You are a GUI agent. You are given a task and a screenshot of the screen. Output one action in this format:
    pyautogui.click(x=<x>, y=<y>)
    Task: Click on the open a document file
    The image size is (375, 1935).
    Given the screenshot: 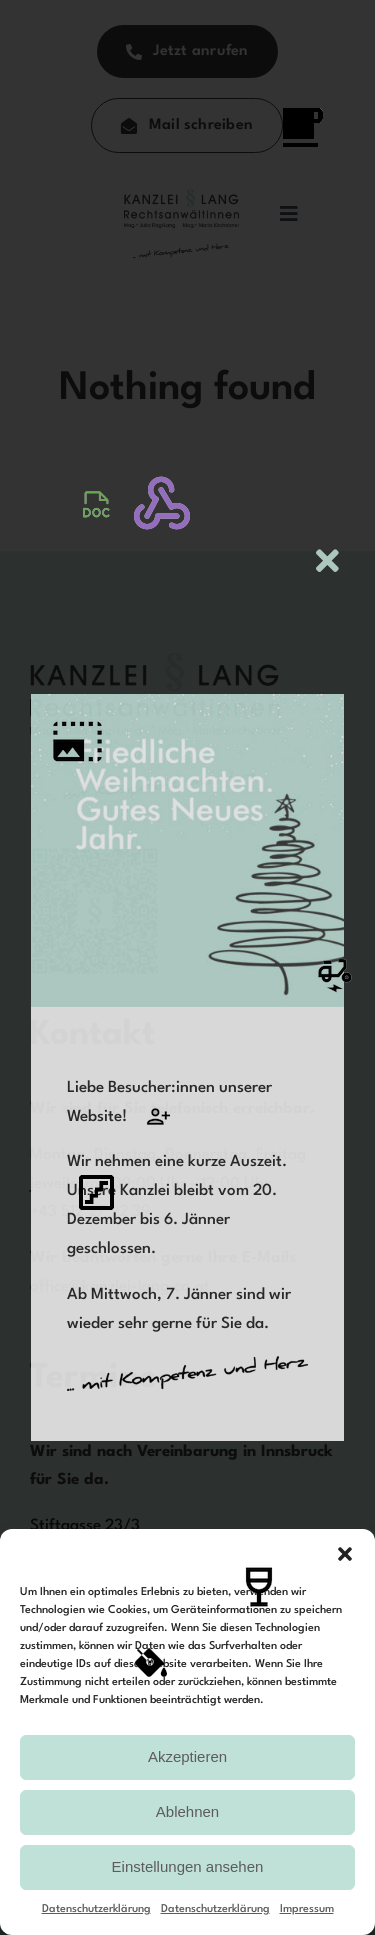 What is the action you would take?
    pyautogui.click(x=96, y=505)
    